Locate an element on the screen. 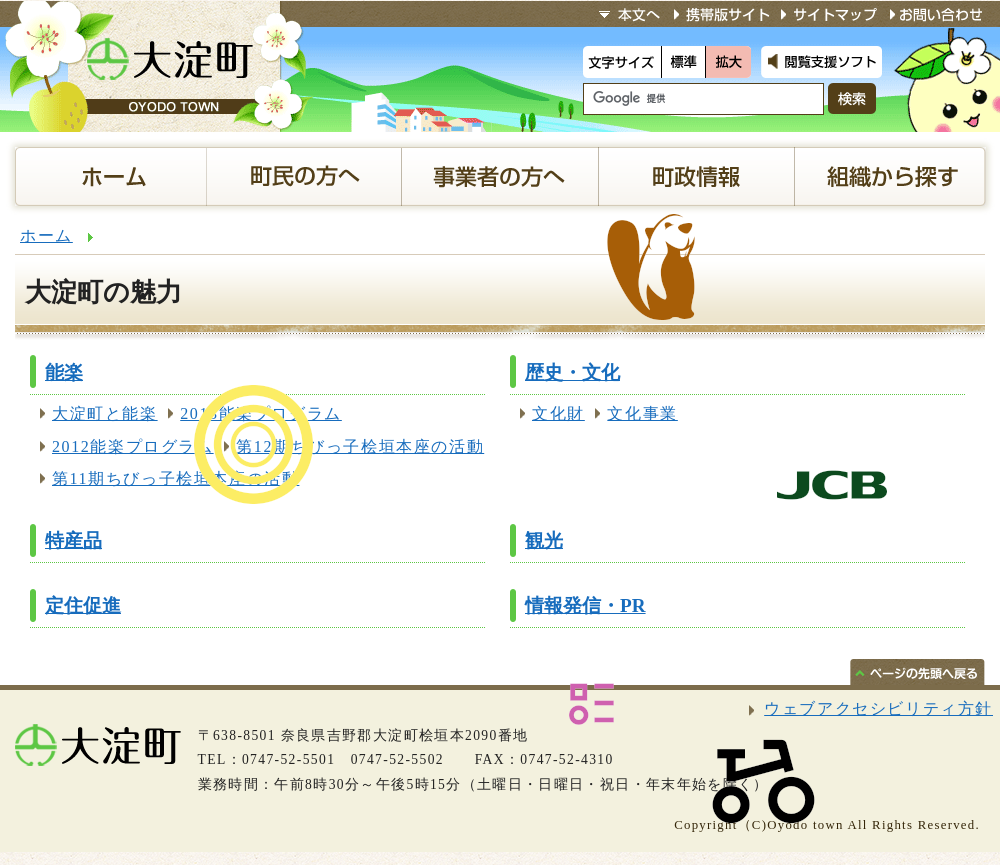  view list with mixed content types is located at coordinates (592, 703).